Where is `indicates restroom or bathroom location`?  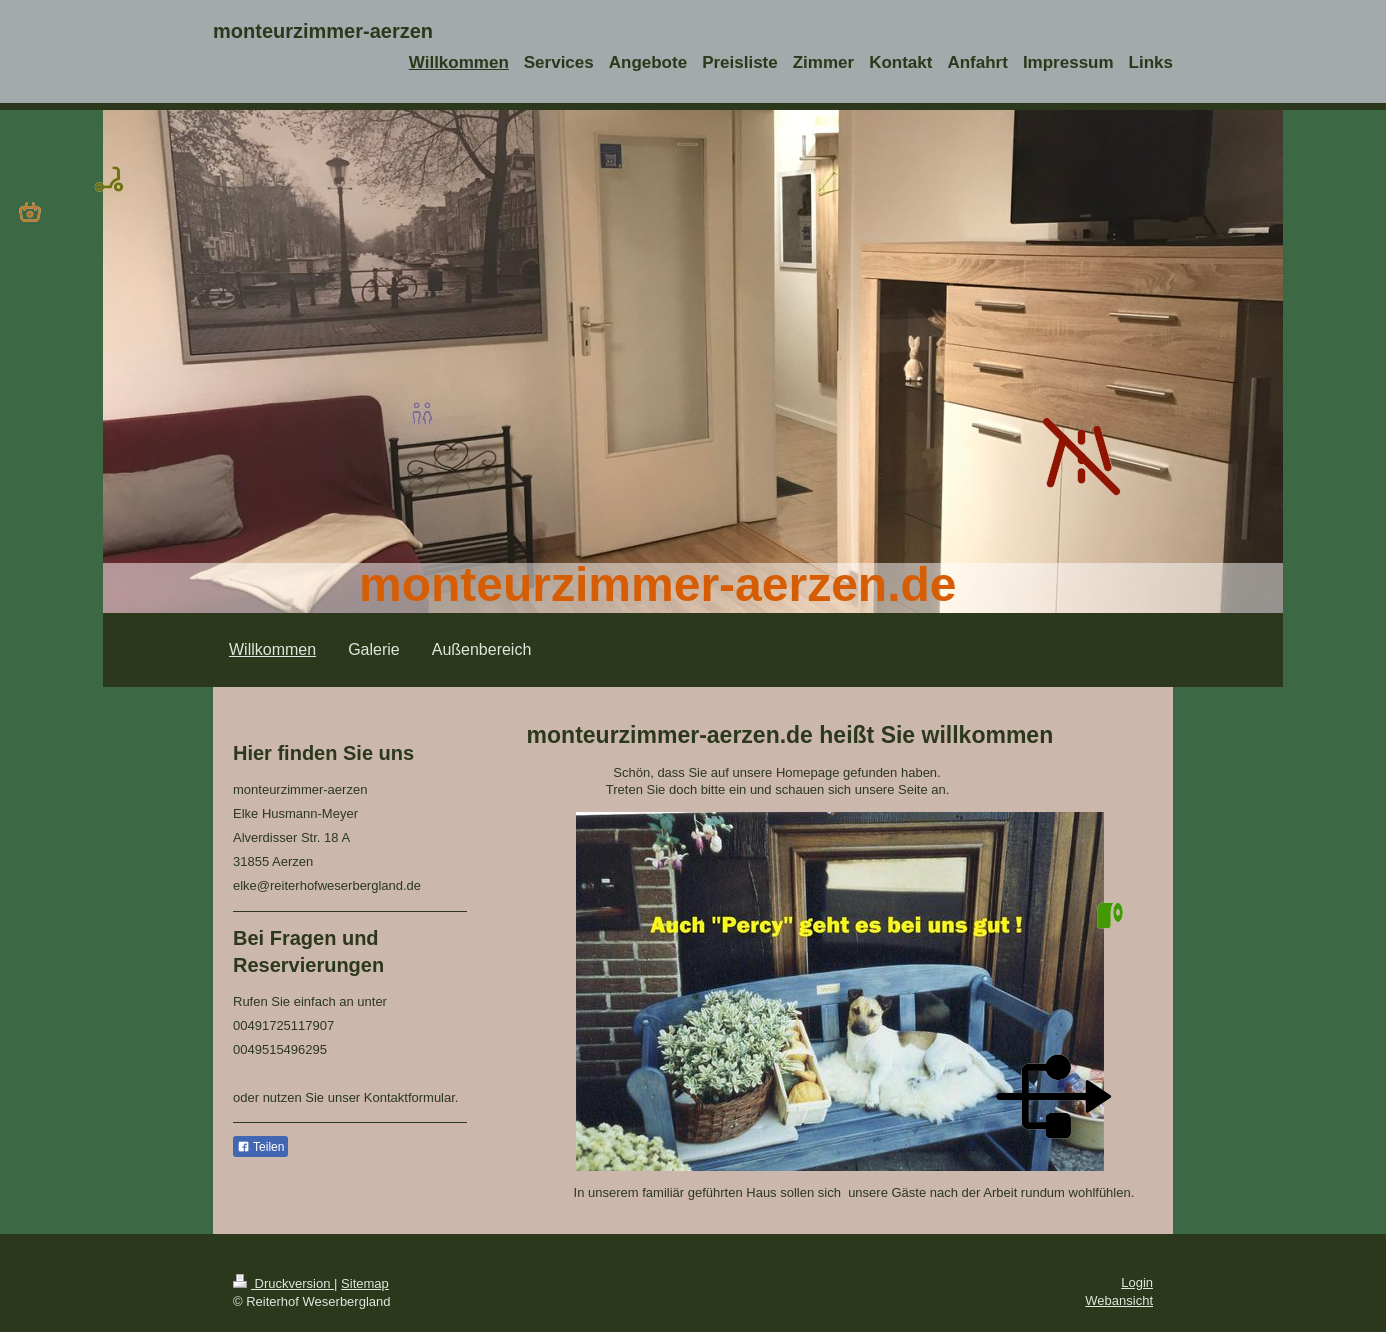
indicates restroom or bathroom location is located at coordinates (1110, 914).